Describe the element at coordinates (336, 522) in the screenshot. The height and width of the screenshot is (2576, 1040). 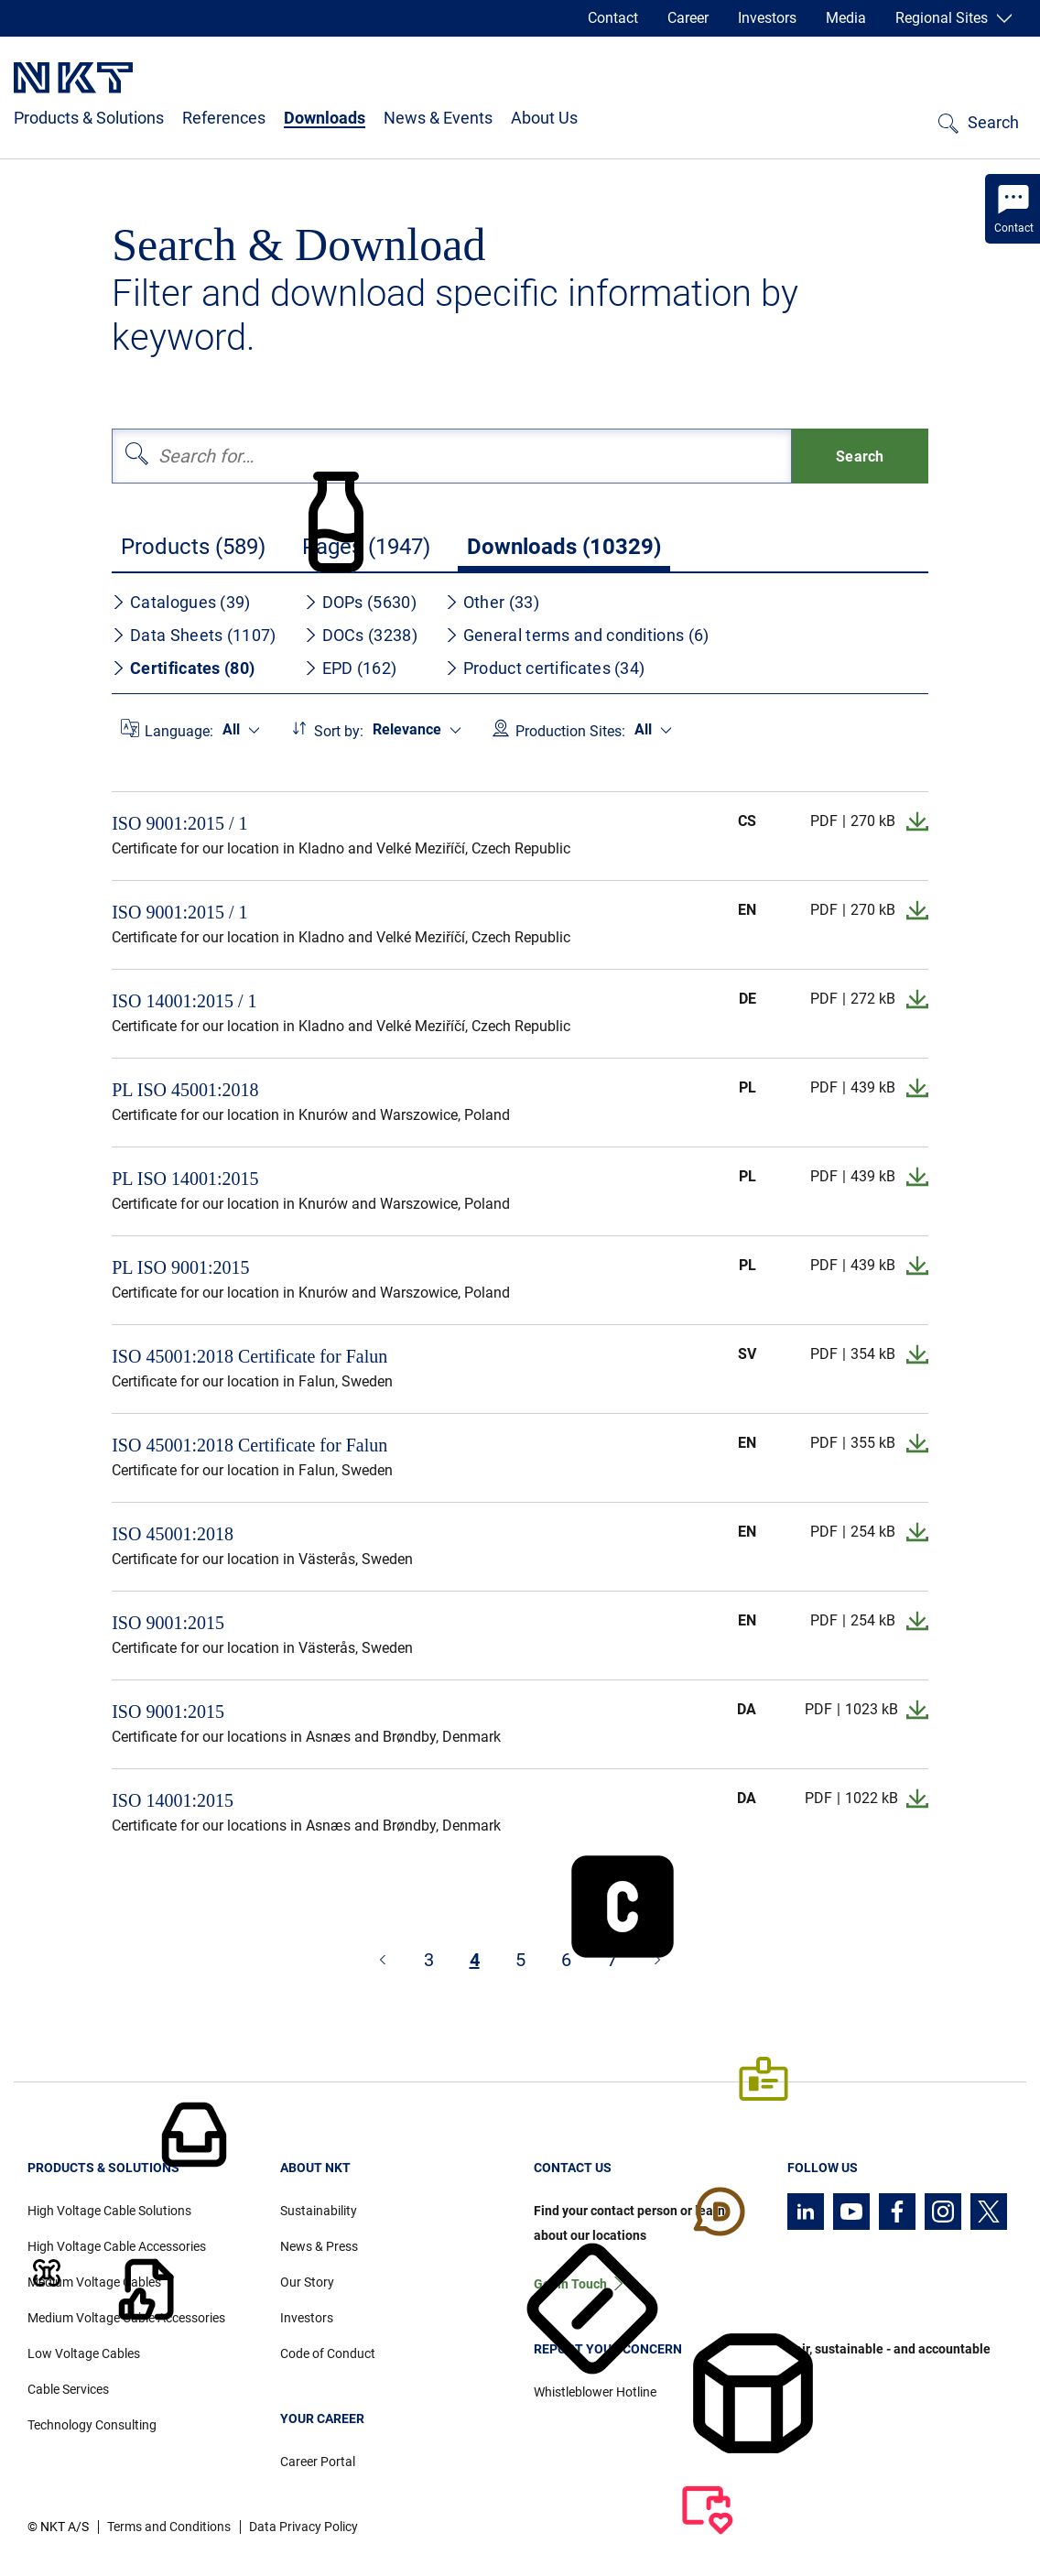
I see `add milk to shopping list` at that location.